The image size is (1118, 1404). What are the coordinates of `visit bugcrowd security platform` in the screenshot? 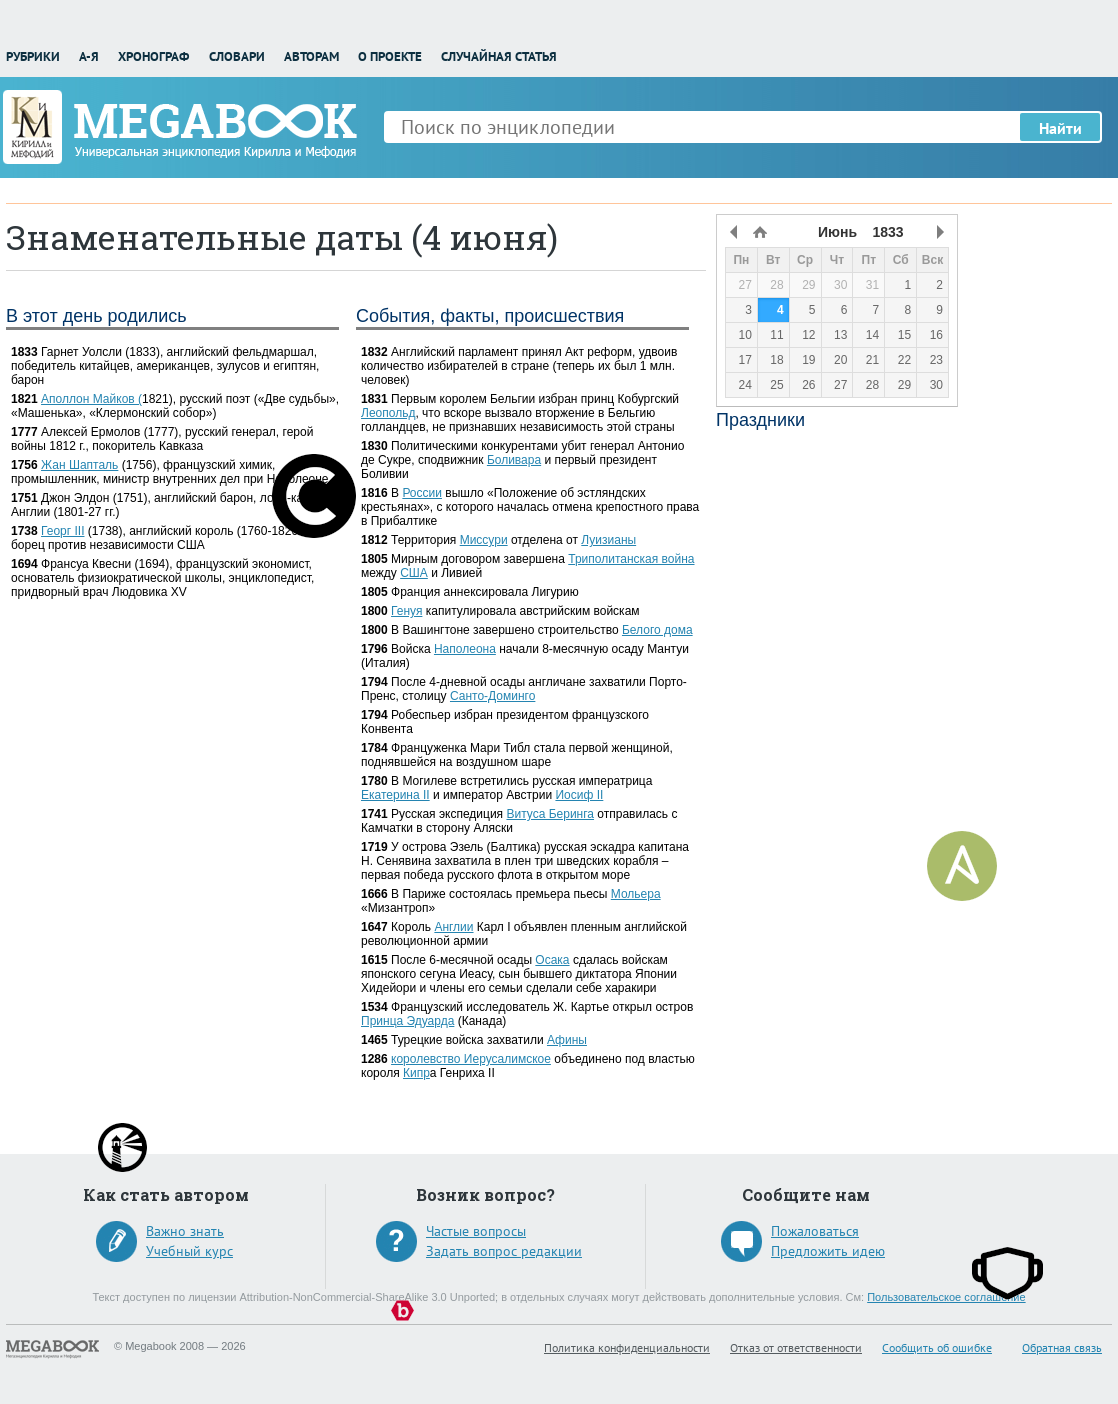 It's located at (402, 1310).